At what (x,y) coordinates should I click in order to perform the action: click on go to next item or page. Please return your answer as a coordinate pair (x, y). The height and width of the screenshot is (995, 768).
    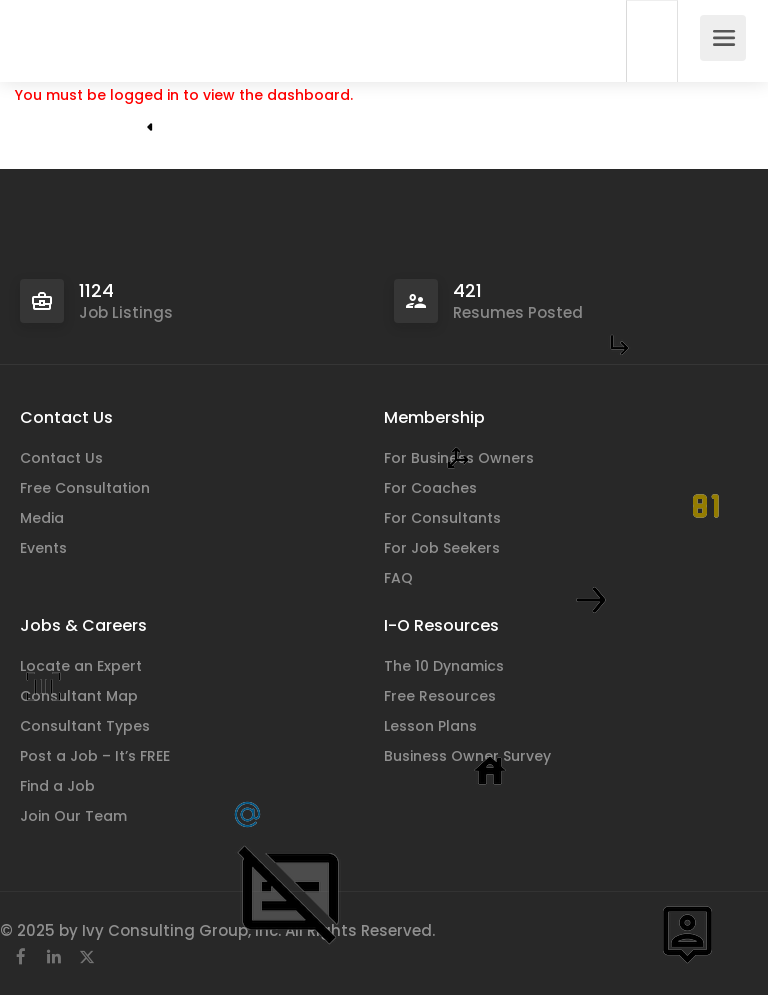
    Looking at the image, I should click on (591, 600).